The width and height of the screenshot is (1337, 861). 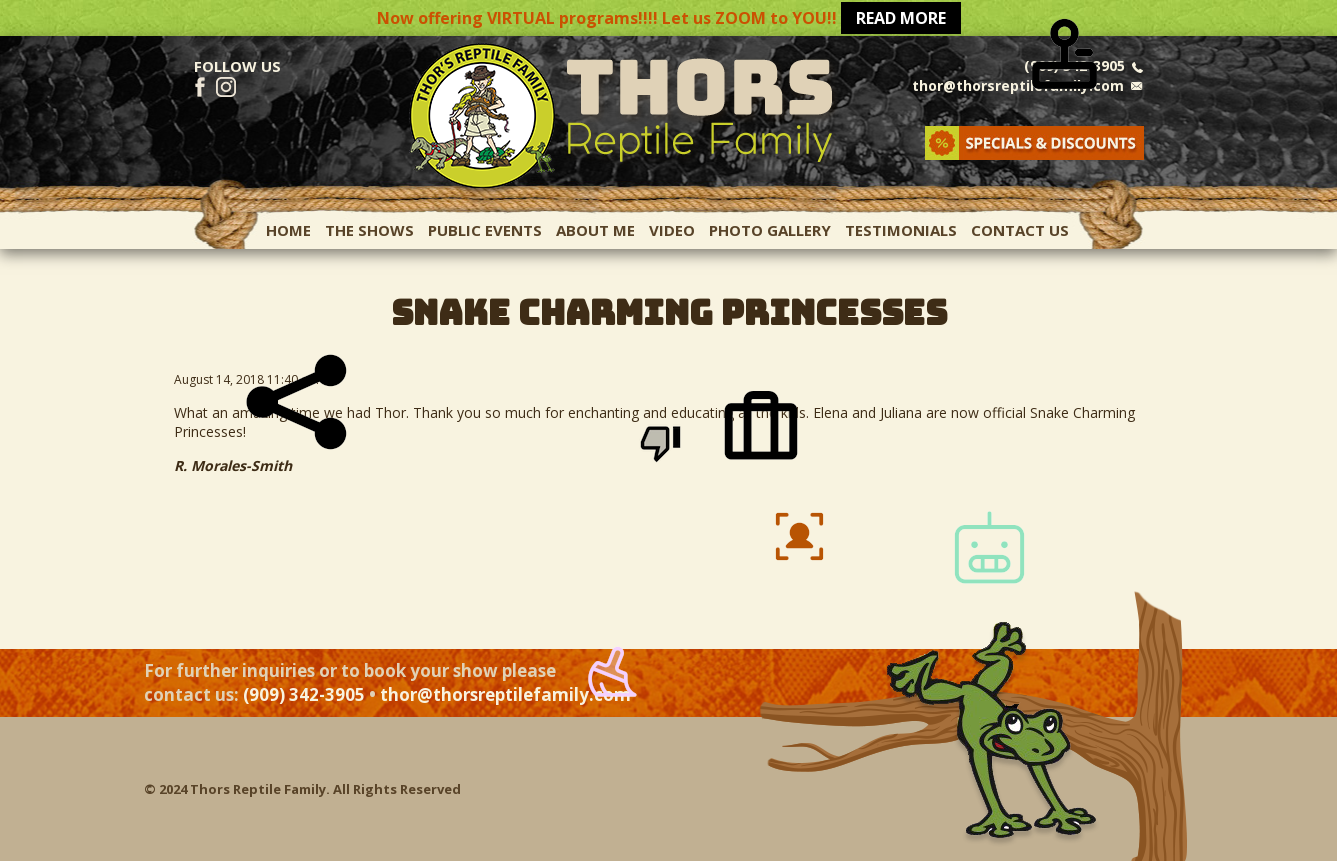 What do you see at coordinates (989, 551) in the screenshot?
I see `access AI assistant or chatbot features` at bounding box center [989, 551].